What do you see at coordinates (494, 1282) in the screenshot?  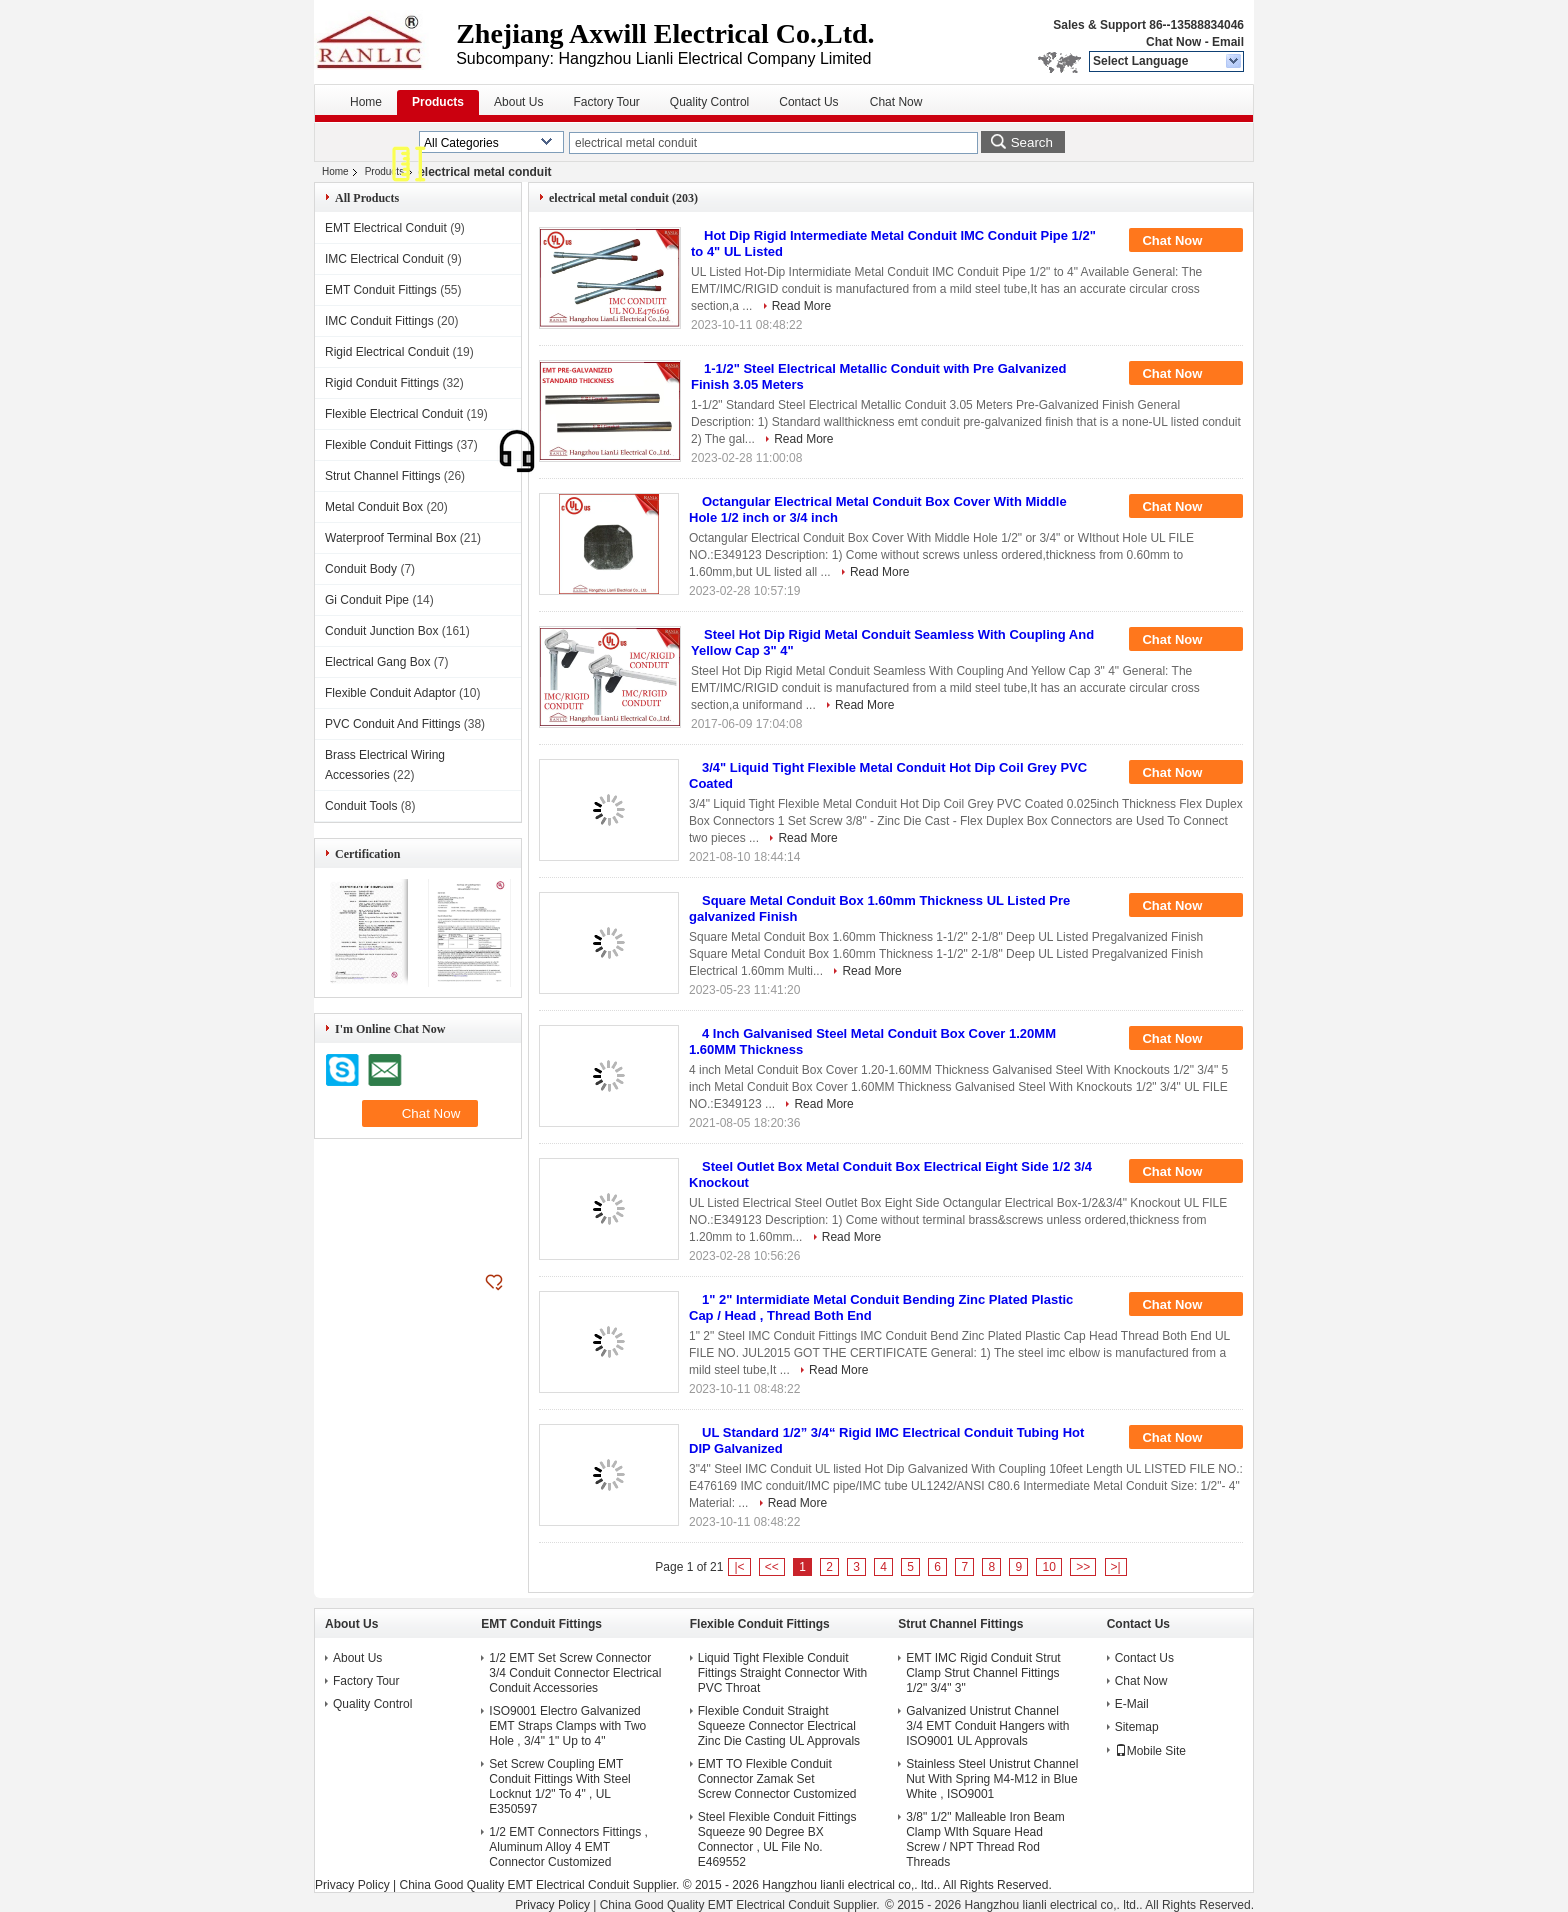 I see `item added to favorites successfully` at bounding box center [494, 1282].